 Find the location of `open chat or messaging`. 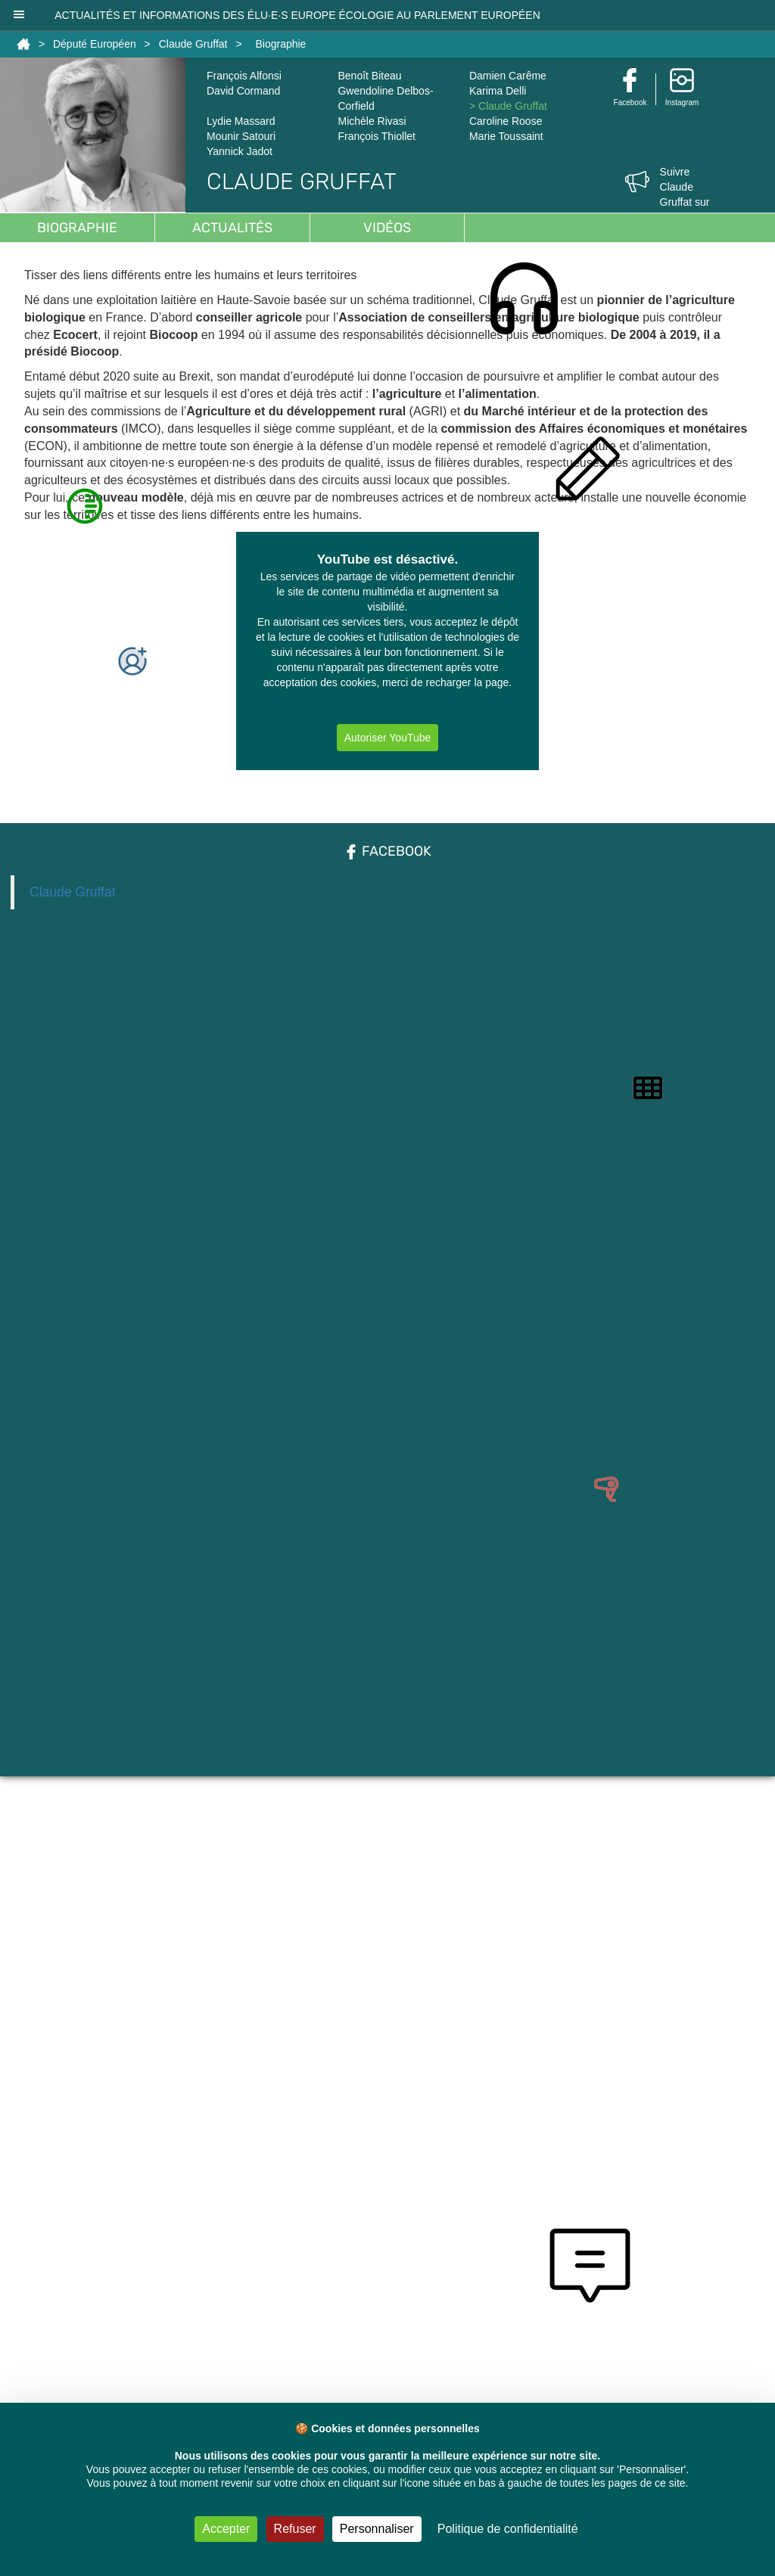

open chat or messaging is located at coordinates (590, 2262).